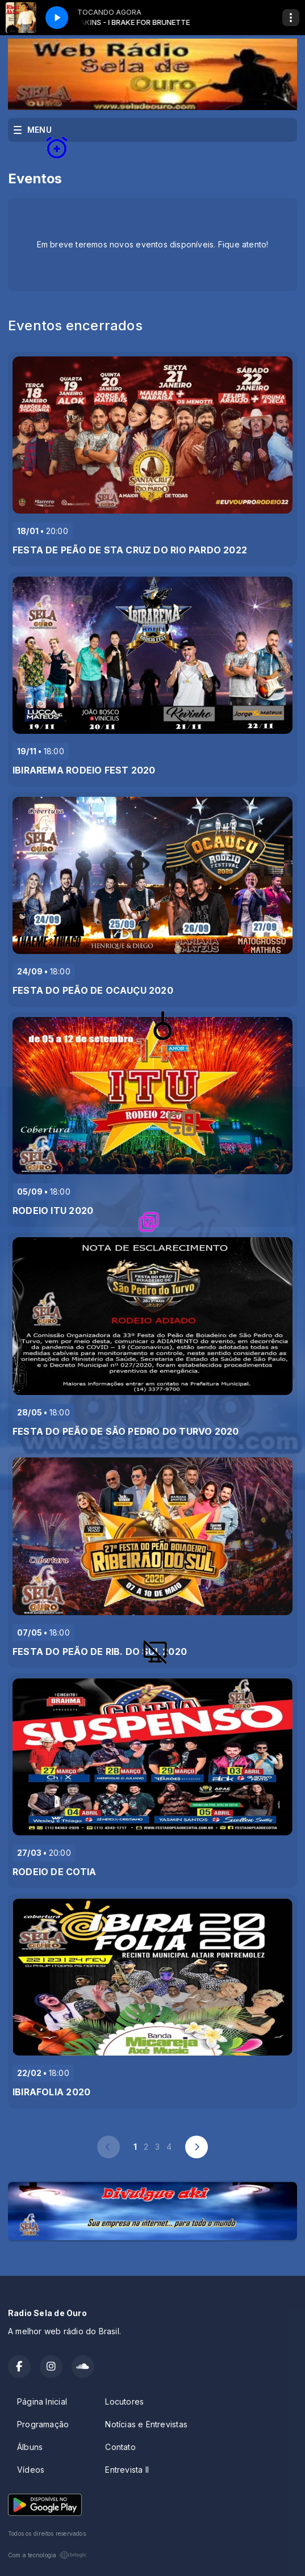 This screenshot has height=2576, width=305. I want to click on view overlapping or intersecting layers, so click(149, 1222).